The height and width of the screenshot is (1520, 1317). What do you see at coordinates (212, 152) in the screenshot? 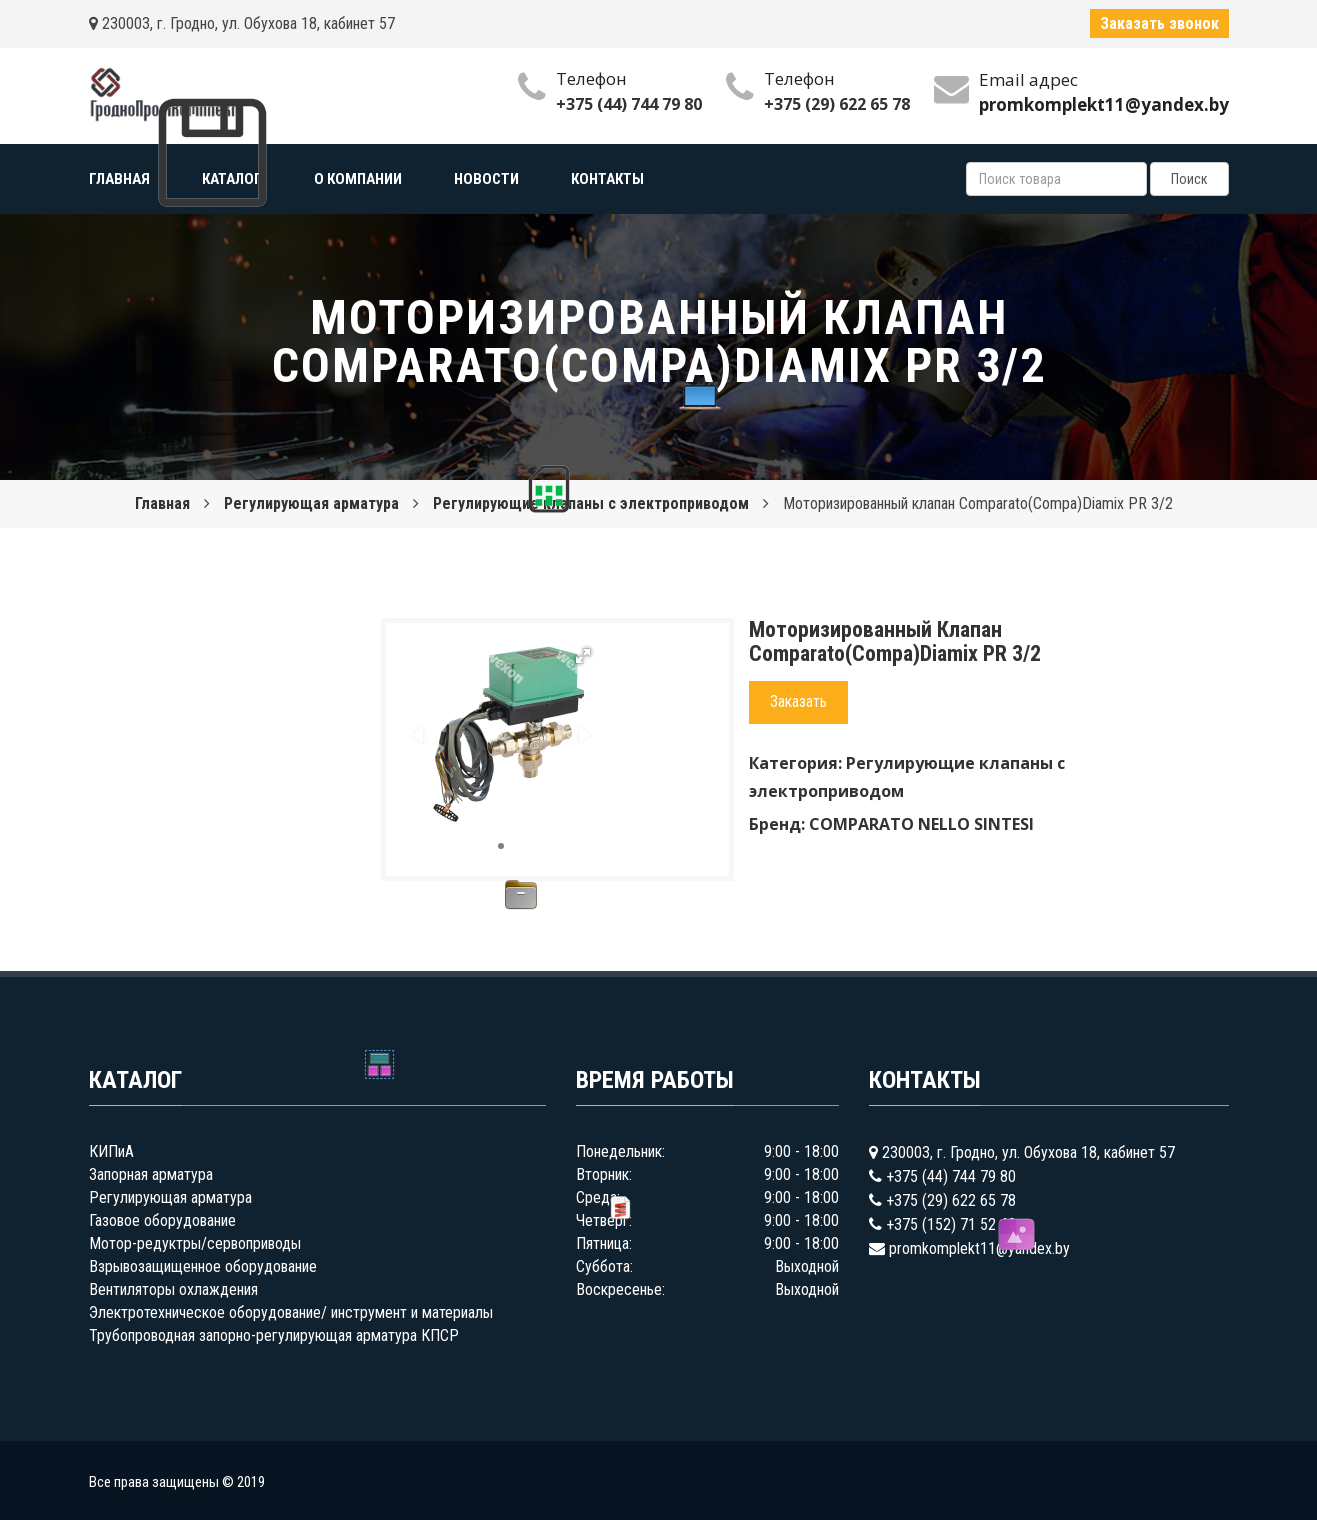
I see `save file to disk` at bounding box center [212, 152].